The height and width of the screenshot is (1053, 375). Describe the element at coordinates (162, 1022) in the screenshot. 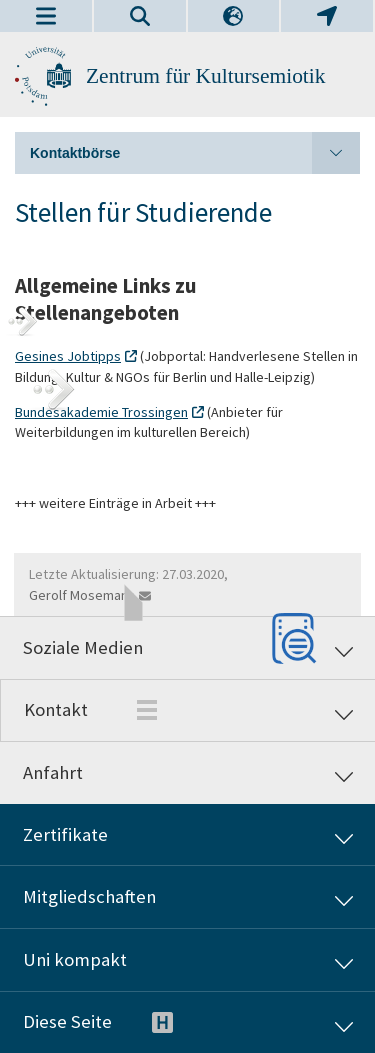

I see `indicates HSPA mobile network connection` at that location.